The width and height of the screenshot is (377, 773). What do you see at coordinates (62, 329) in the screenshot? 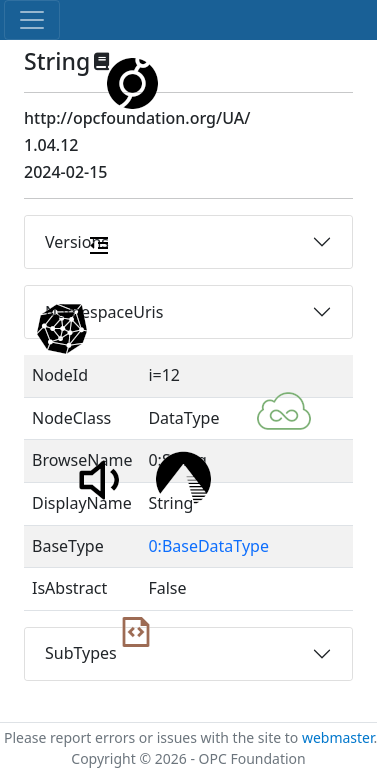
I see `link to PyG (PyTorch Geometric) library or documentation` at bounding box center [62, 329].